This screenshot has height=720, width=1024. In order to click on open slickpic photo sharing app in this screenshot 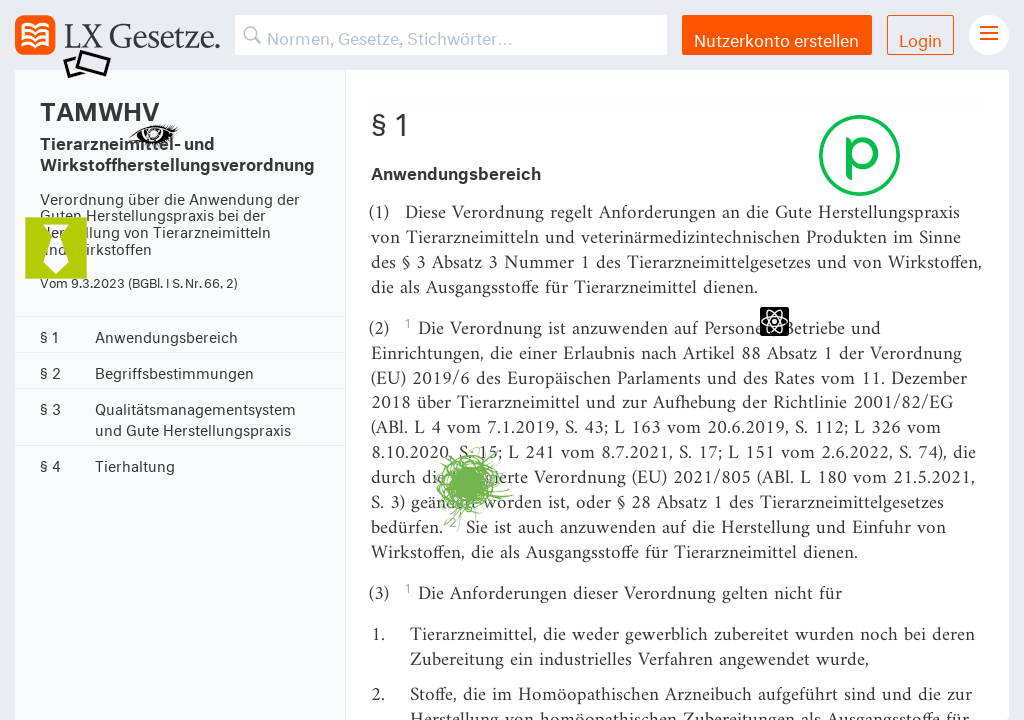, I will do `click(87, 64)`.